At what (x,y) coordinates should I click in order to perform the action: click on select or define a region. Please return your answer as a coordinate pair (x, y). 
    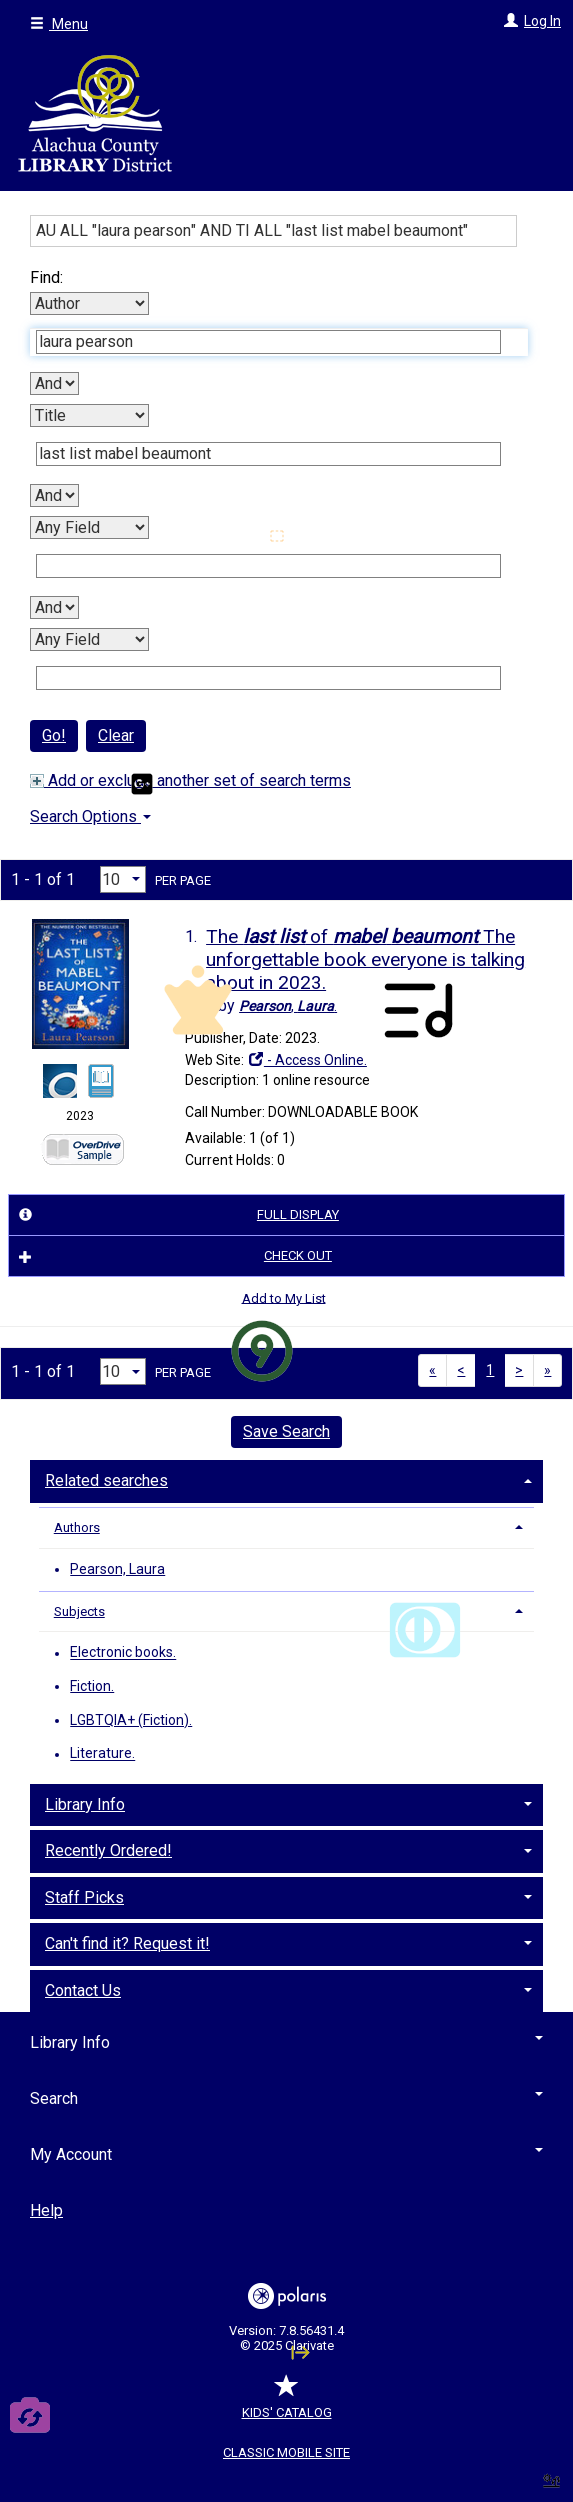
    Looking at the image, I should click on (277, 536).